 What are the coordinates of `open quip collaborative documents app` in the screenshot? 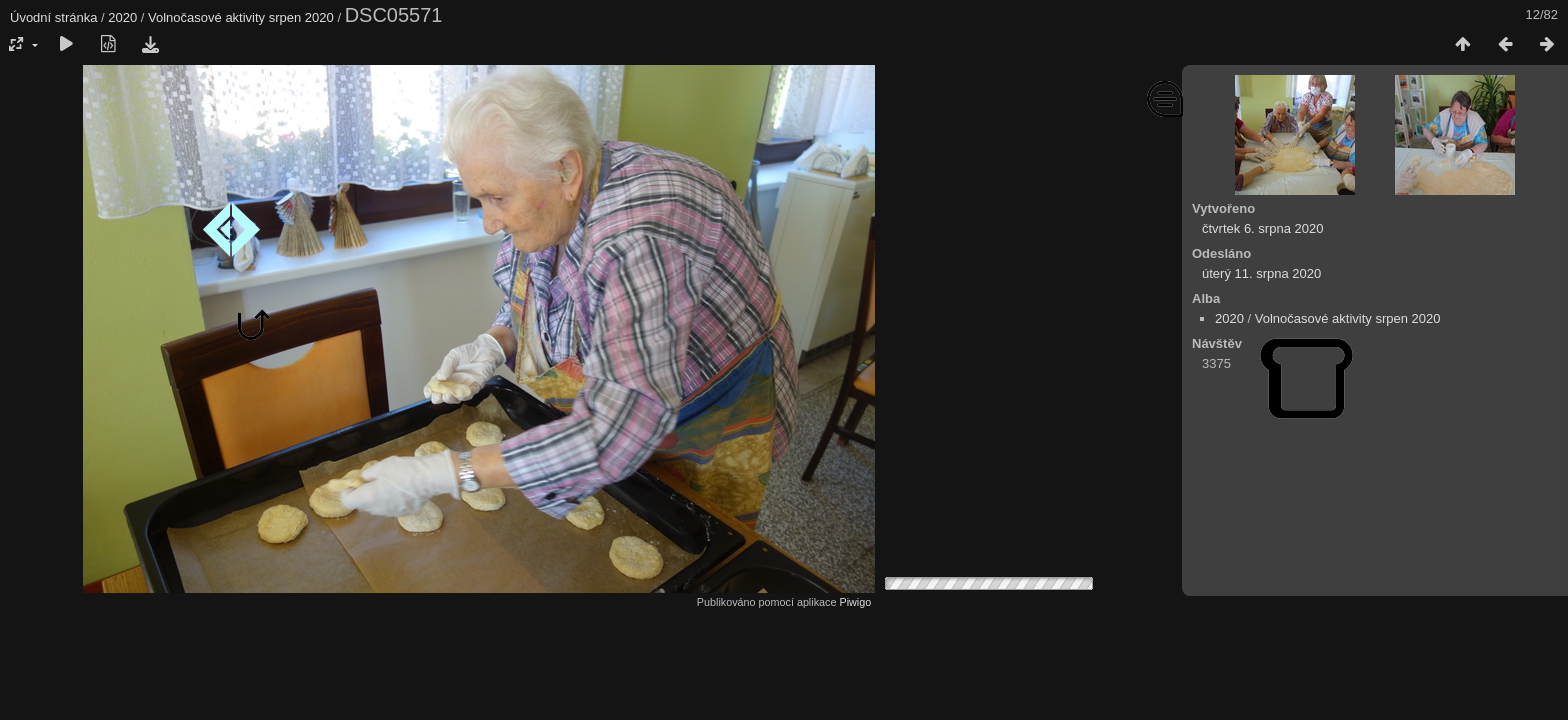 It's located at (1165, 99).